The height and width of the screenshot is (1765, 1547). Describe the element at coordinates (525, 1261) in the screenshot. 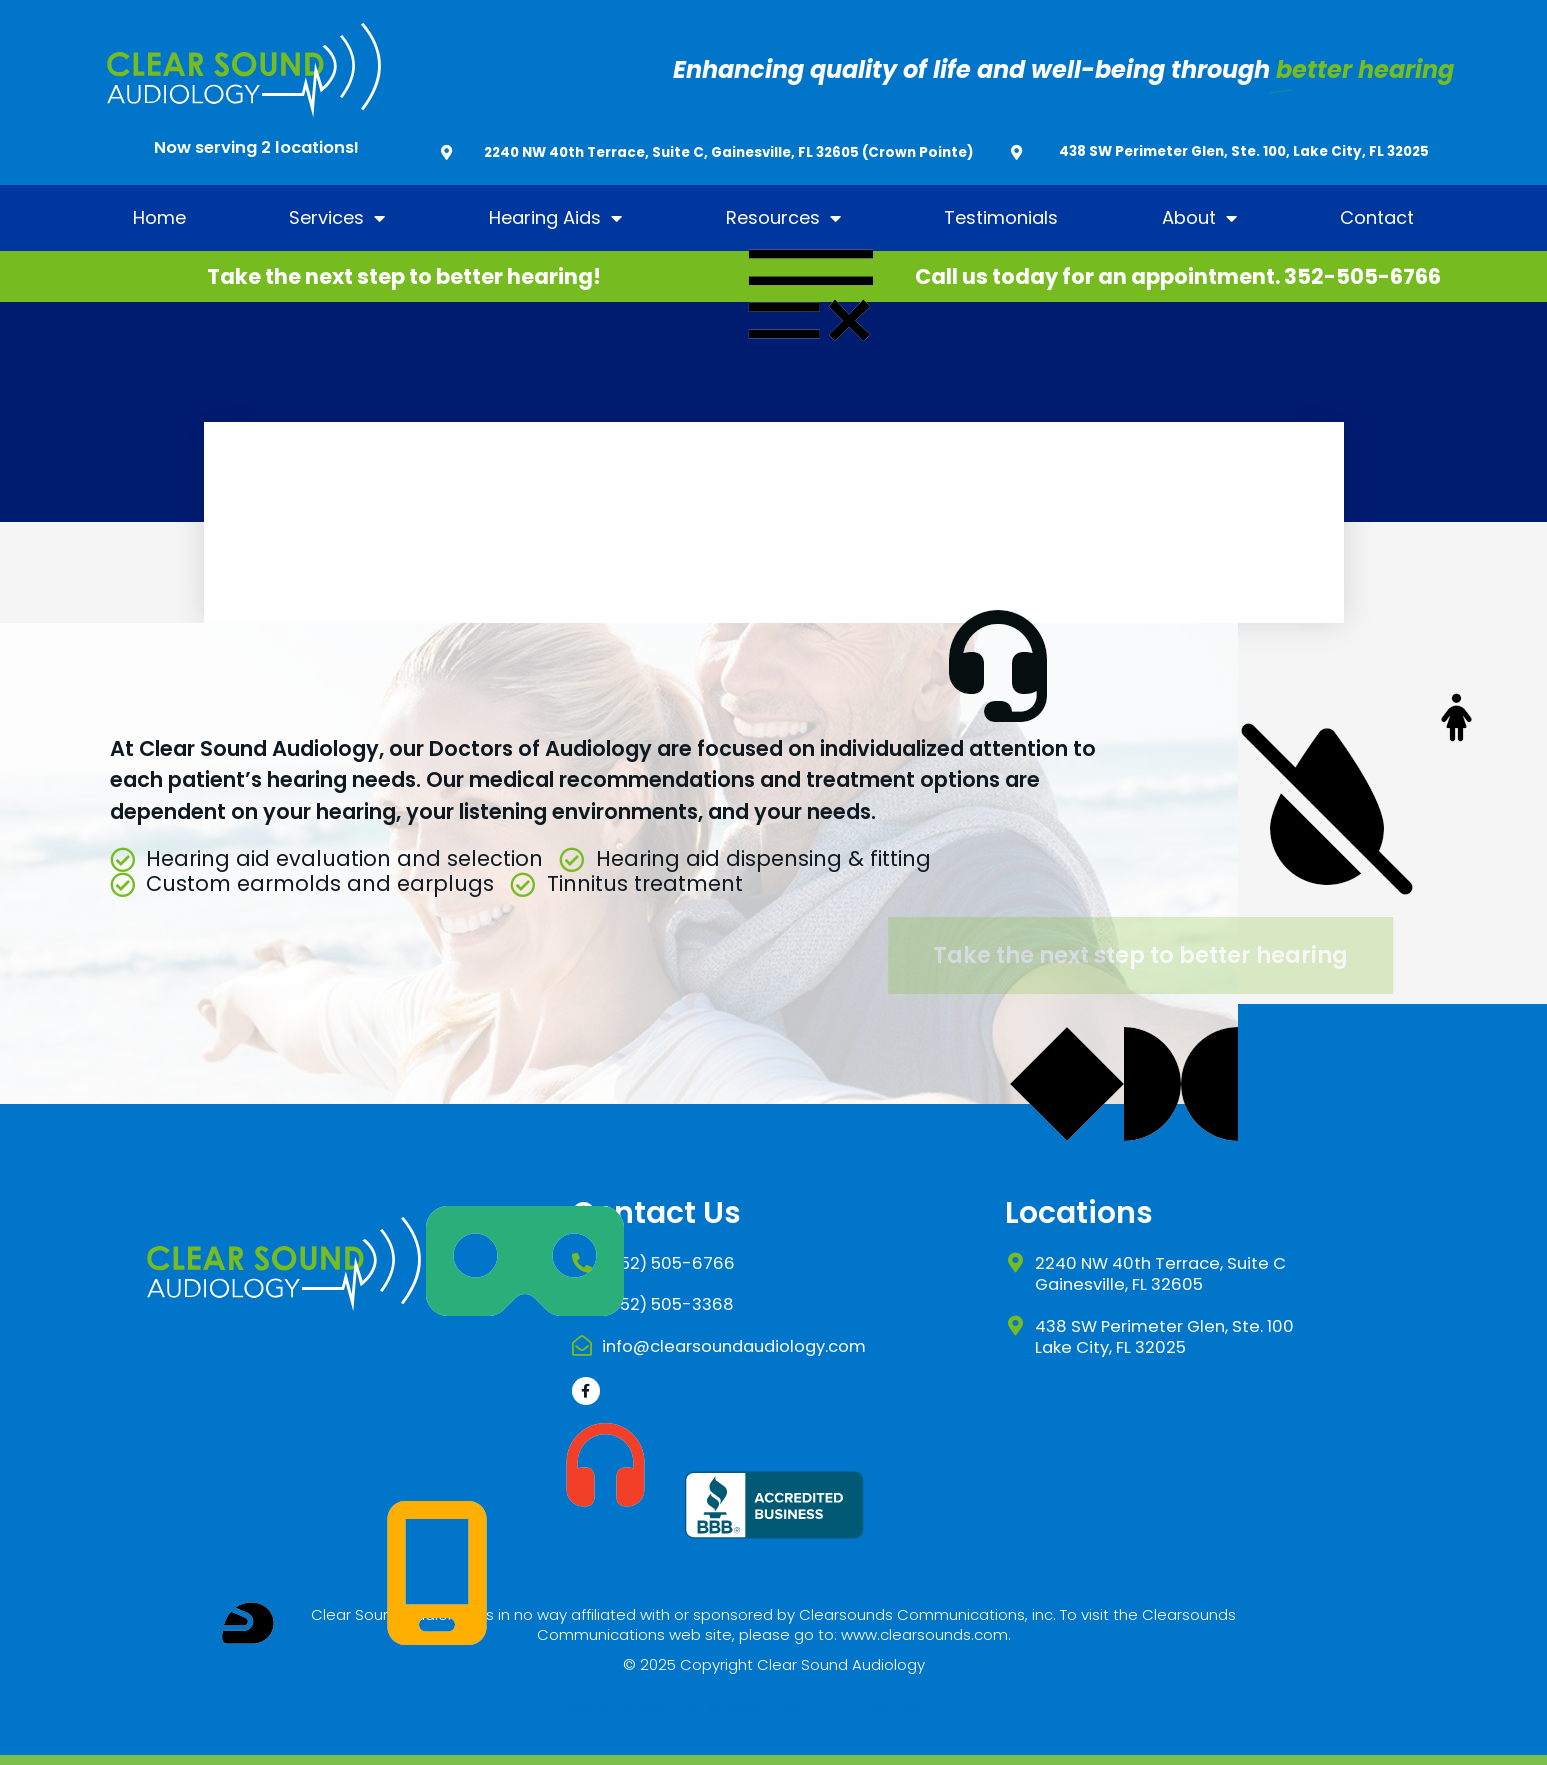

I see `launch virtual reality mode` at that location.